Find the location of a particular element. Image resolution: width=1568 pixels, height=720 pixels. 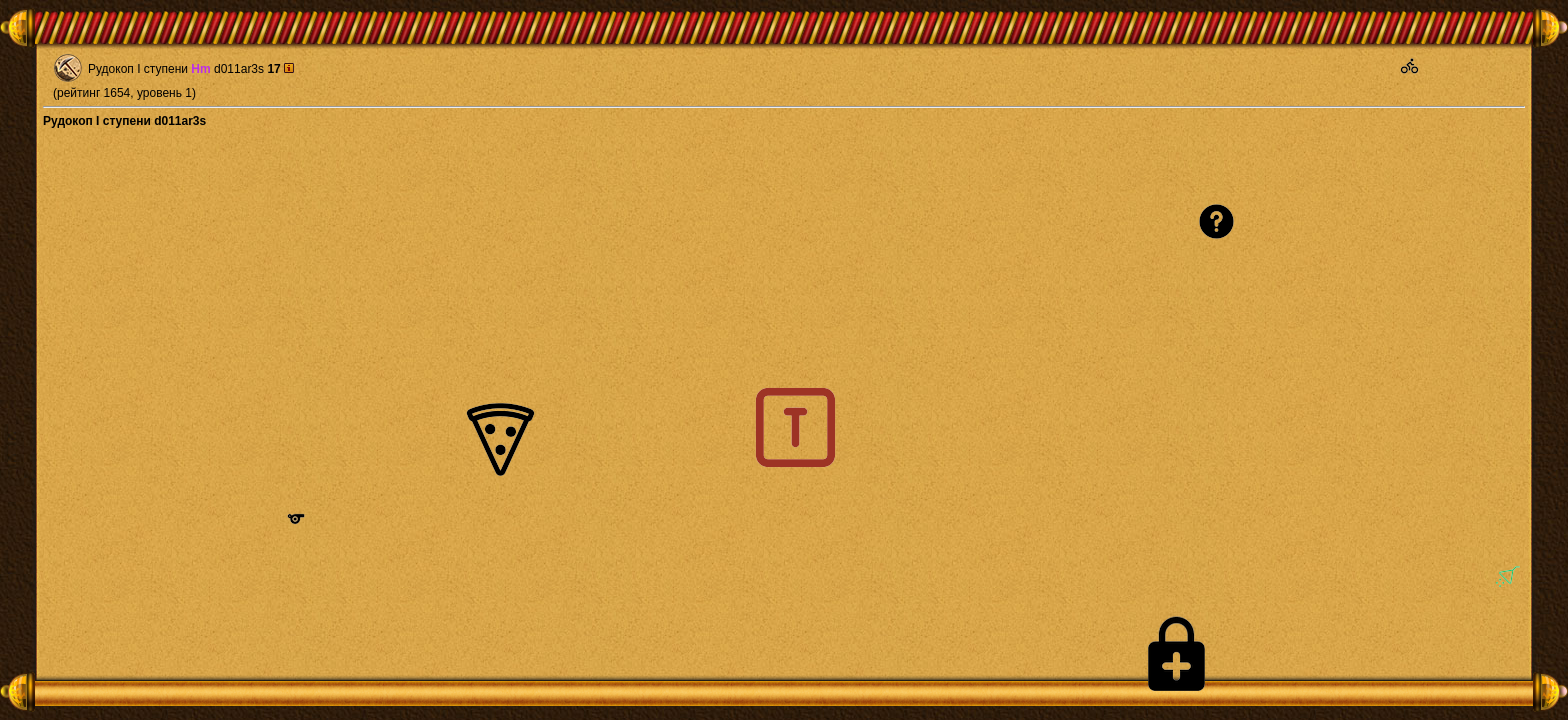

enable enhanced encryption for secure communication is located at coordinates (1176, 655).